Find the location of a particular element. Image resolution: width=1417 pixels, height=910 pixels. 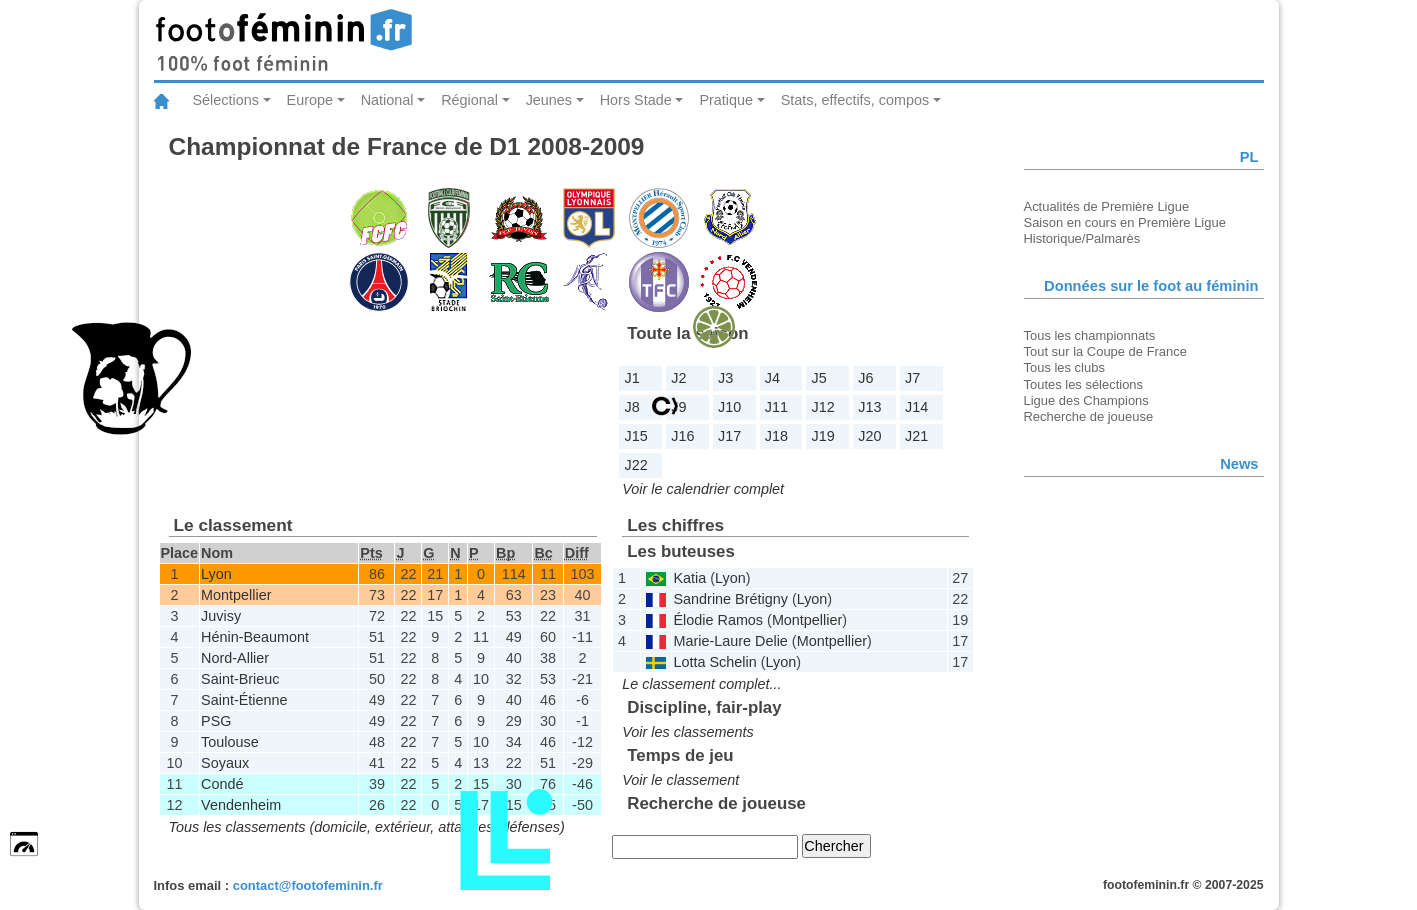

link to CocoaPods dependency manager is located at coordinates (665, 406).